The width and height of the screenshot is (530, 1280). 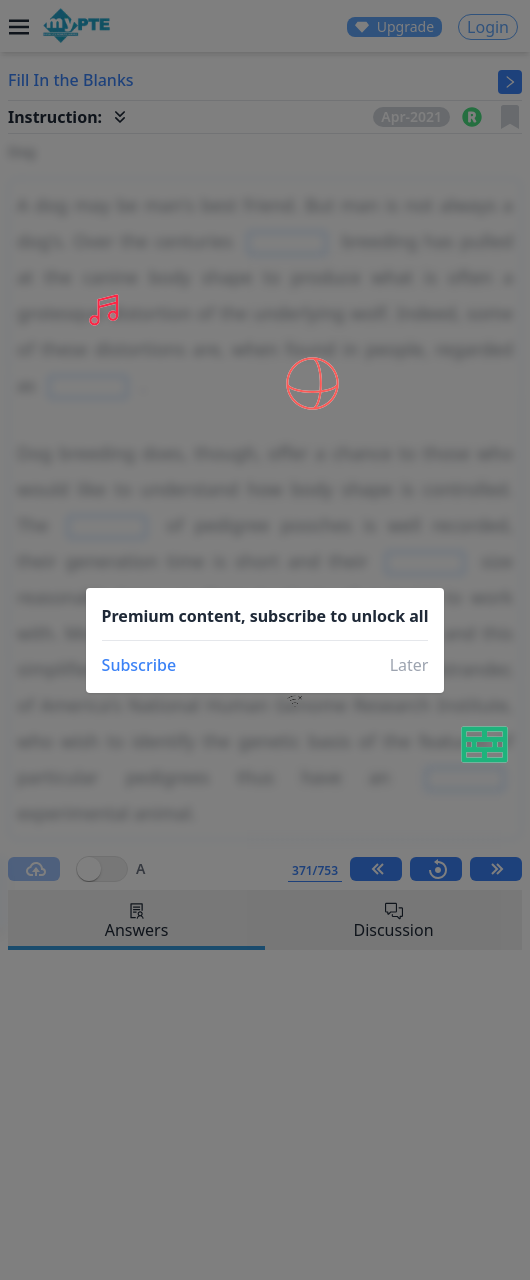 I want to click on view or manage wall layout, so click(x=484, y=744).